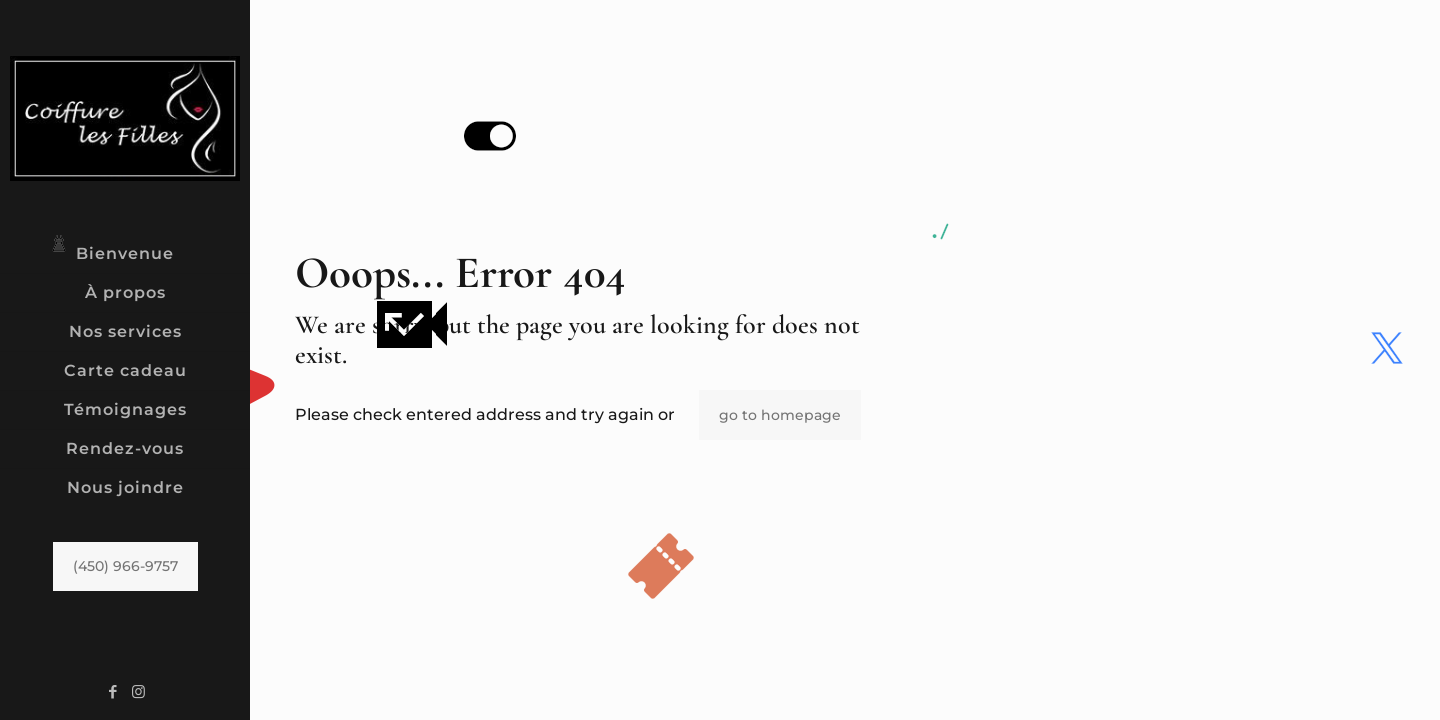 The width and height of the screenshot is (1440, 720). Describe the element at coordinates (412, 324) in the screenshot. I see `indicates a missed video call` at that location.